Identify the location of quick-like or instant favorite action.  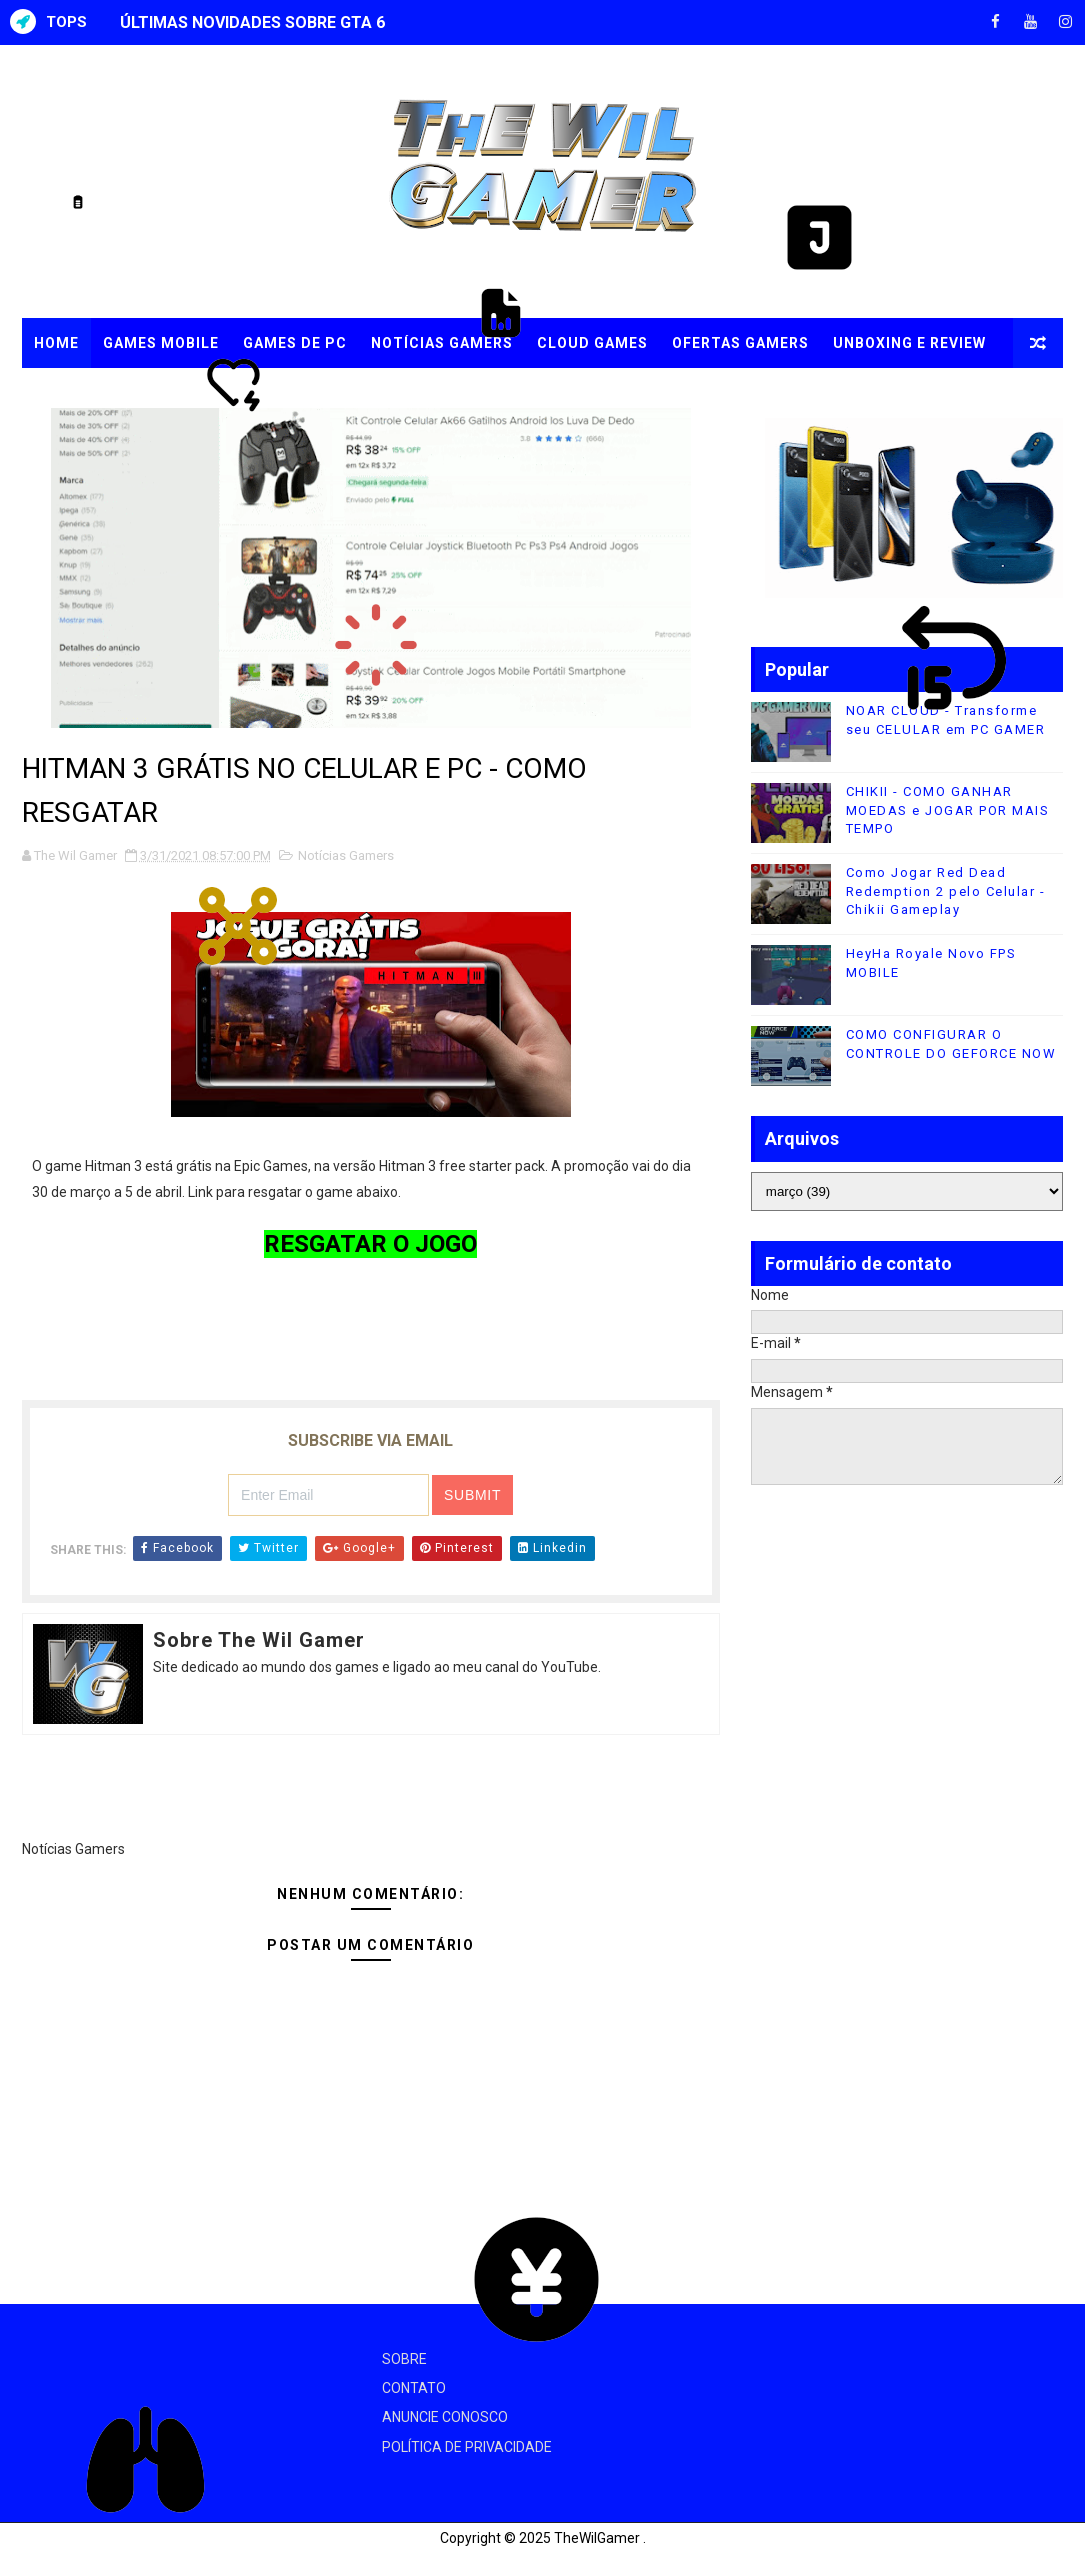
(233, 382).